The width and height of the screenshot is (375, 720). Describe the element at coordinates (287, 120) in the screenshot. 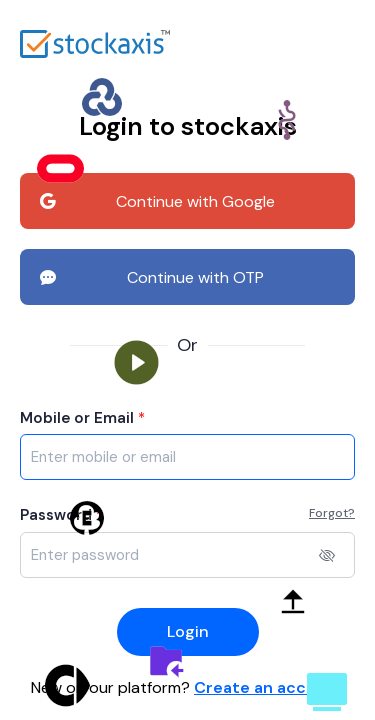

I see `recoil state management library logo` at that location.